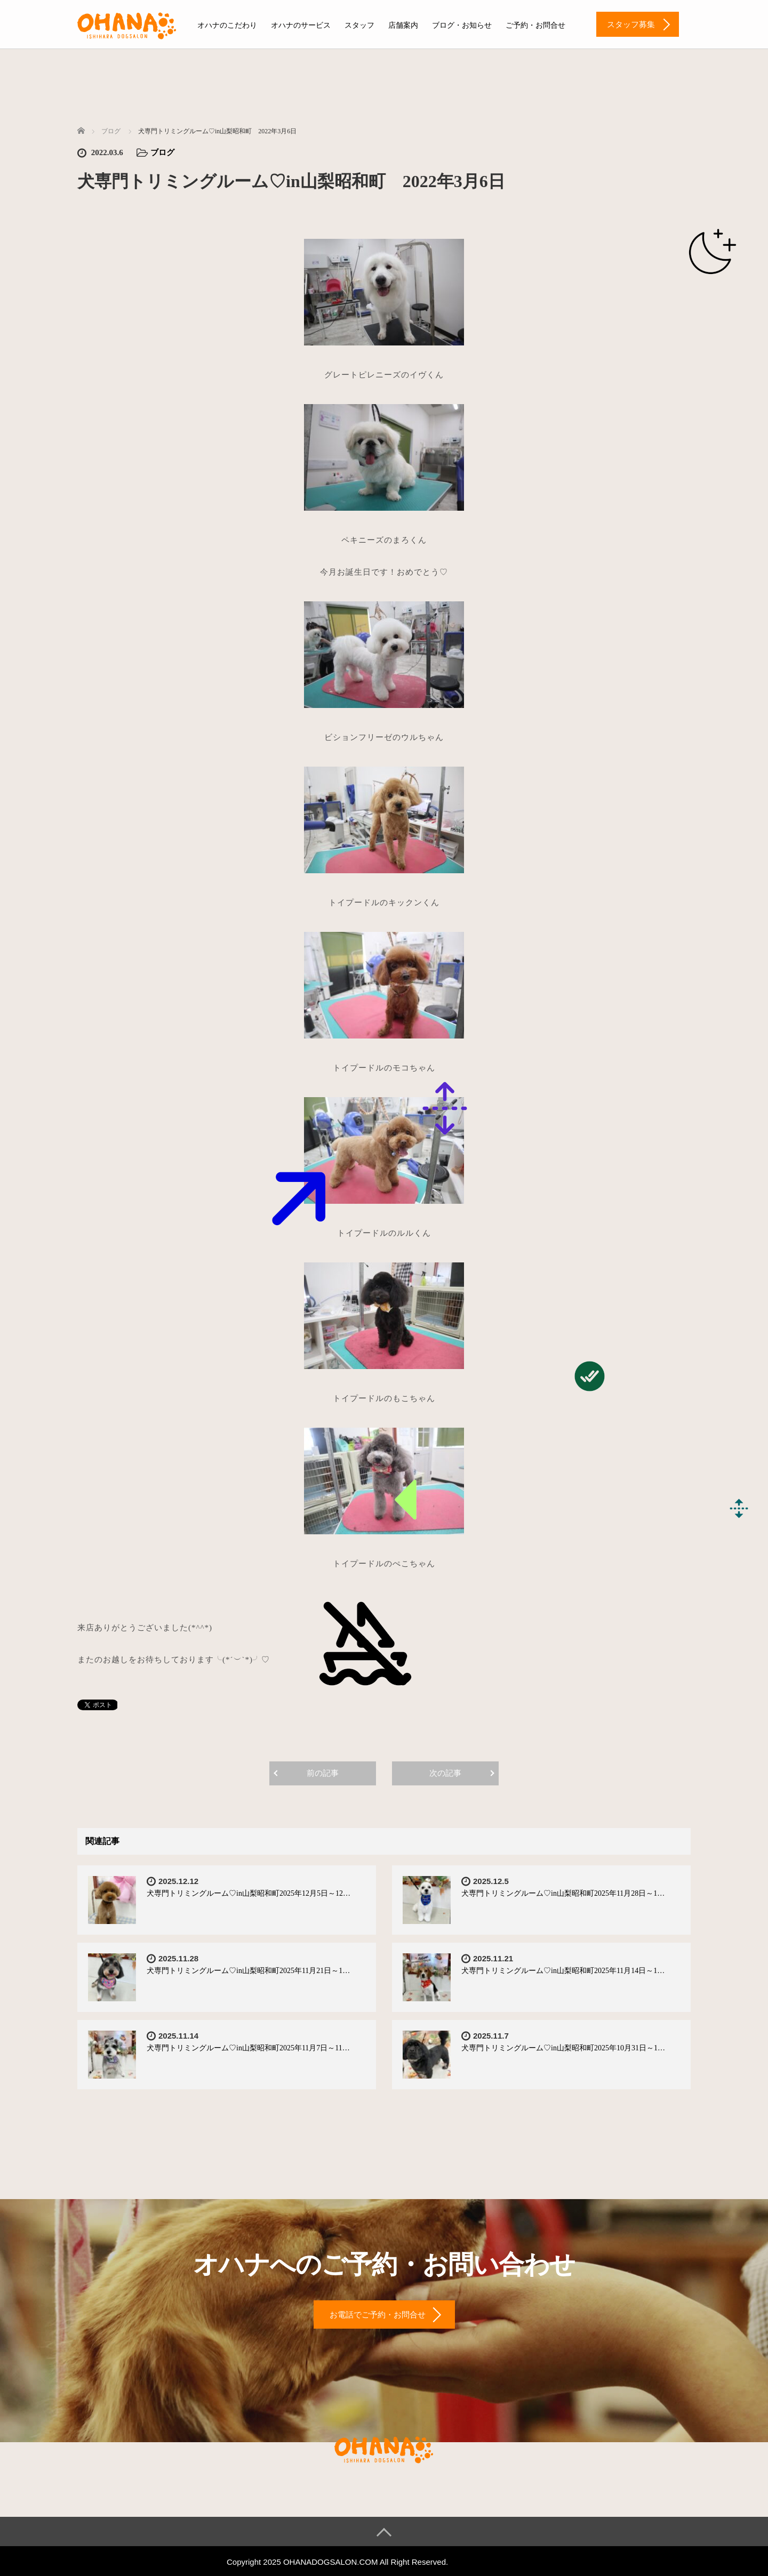  I want to click on open link in a new tab or window, so click(299, 1198).